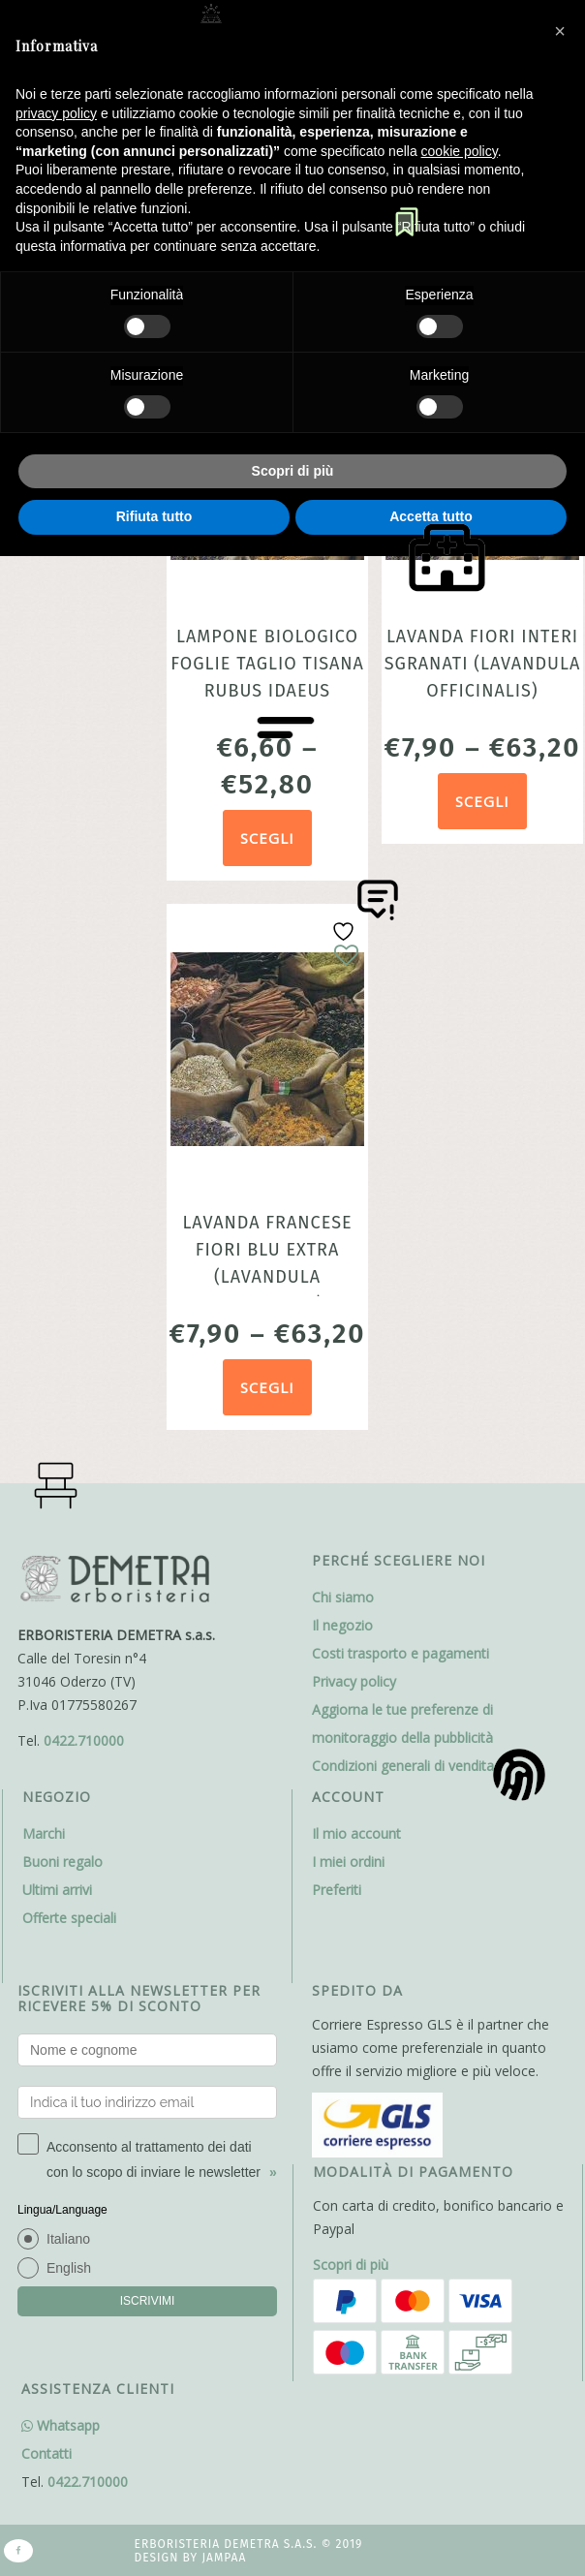 The width and height of the screenshot is (585, 2576). I want to click on find nearby hospitals or medical facilities, so click(446, 557).